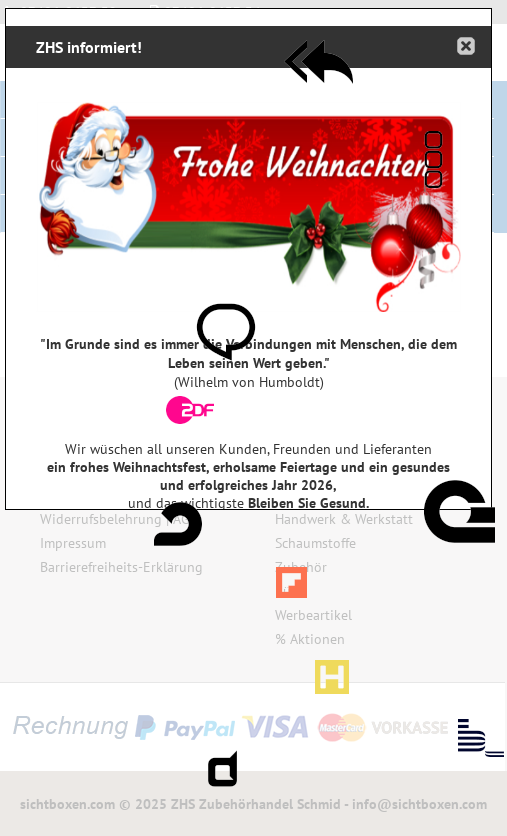  What do you see at coordinates (459, 511) in the screenshot?
I see `link to Appwrite backend services` at bounding box center [459, 511].